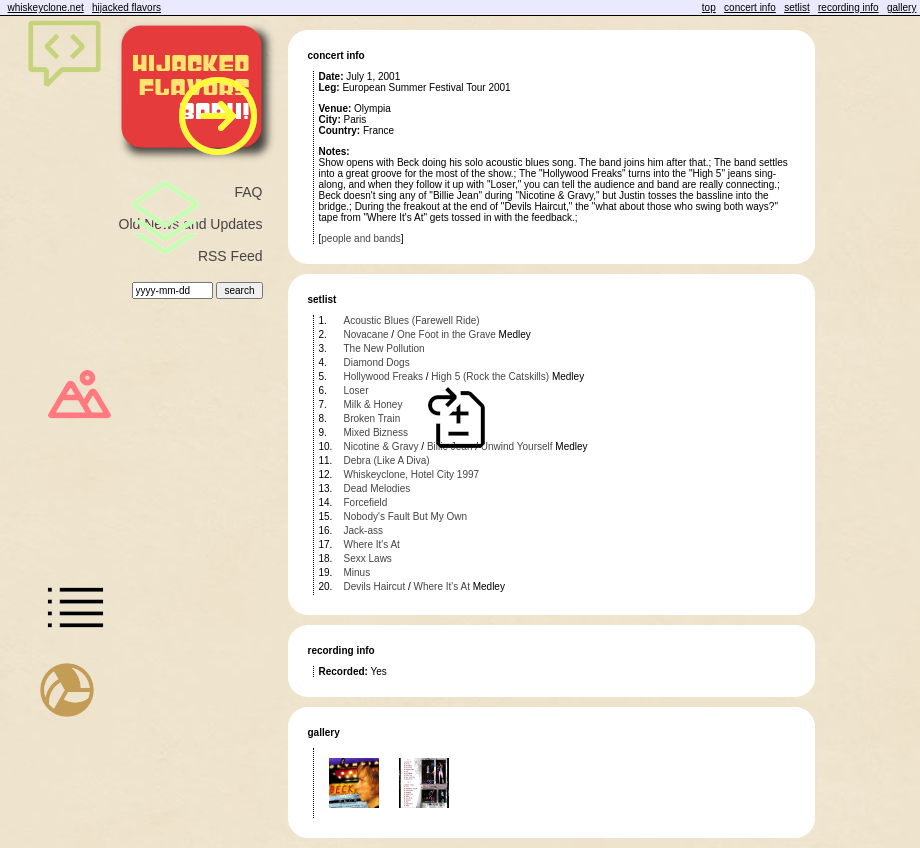 The height and width of the screenshot is (848, 920). Describe the element at coordinates (75, 607) in the screenshot. I see `view items as a bulleted list` at that location.